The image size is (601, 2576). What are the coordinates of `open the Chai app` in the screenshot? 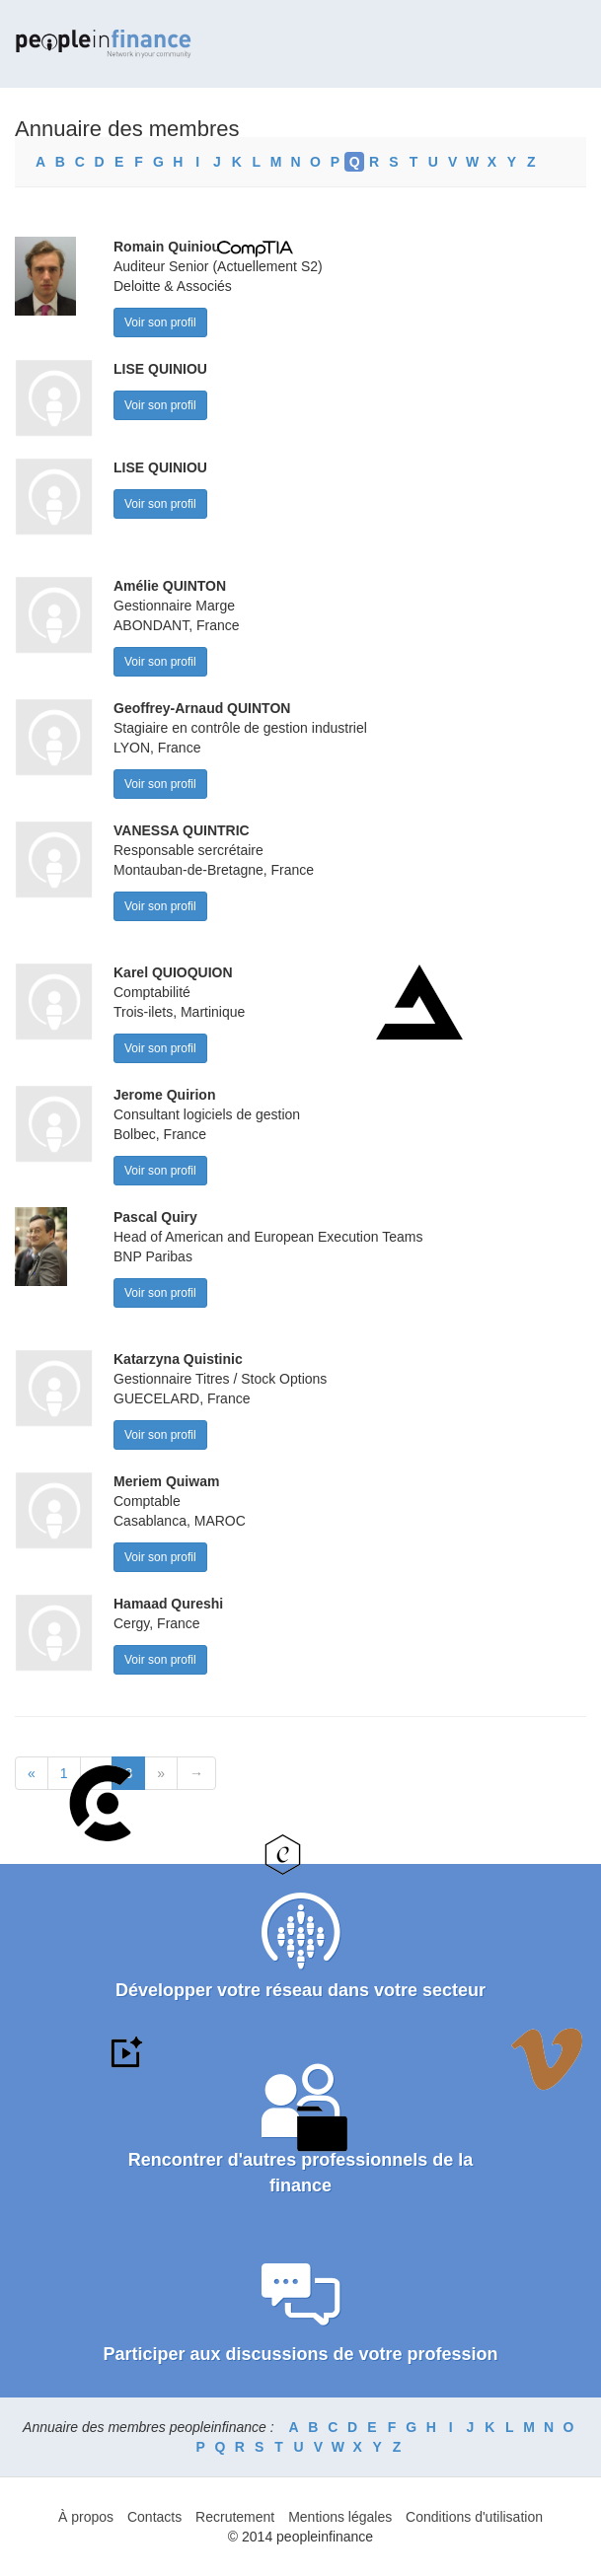 It's located at (282, 1854).